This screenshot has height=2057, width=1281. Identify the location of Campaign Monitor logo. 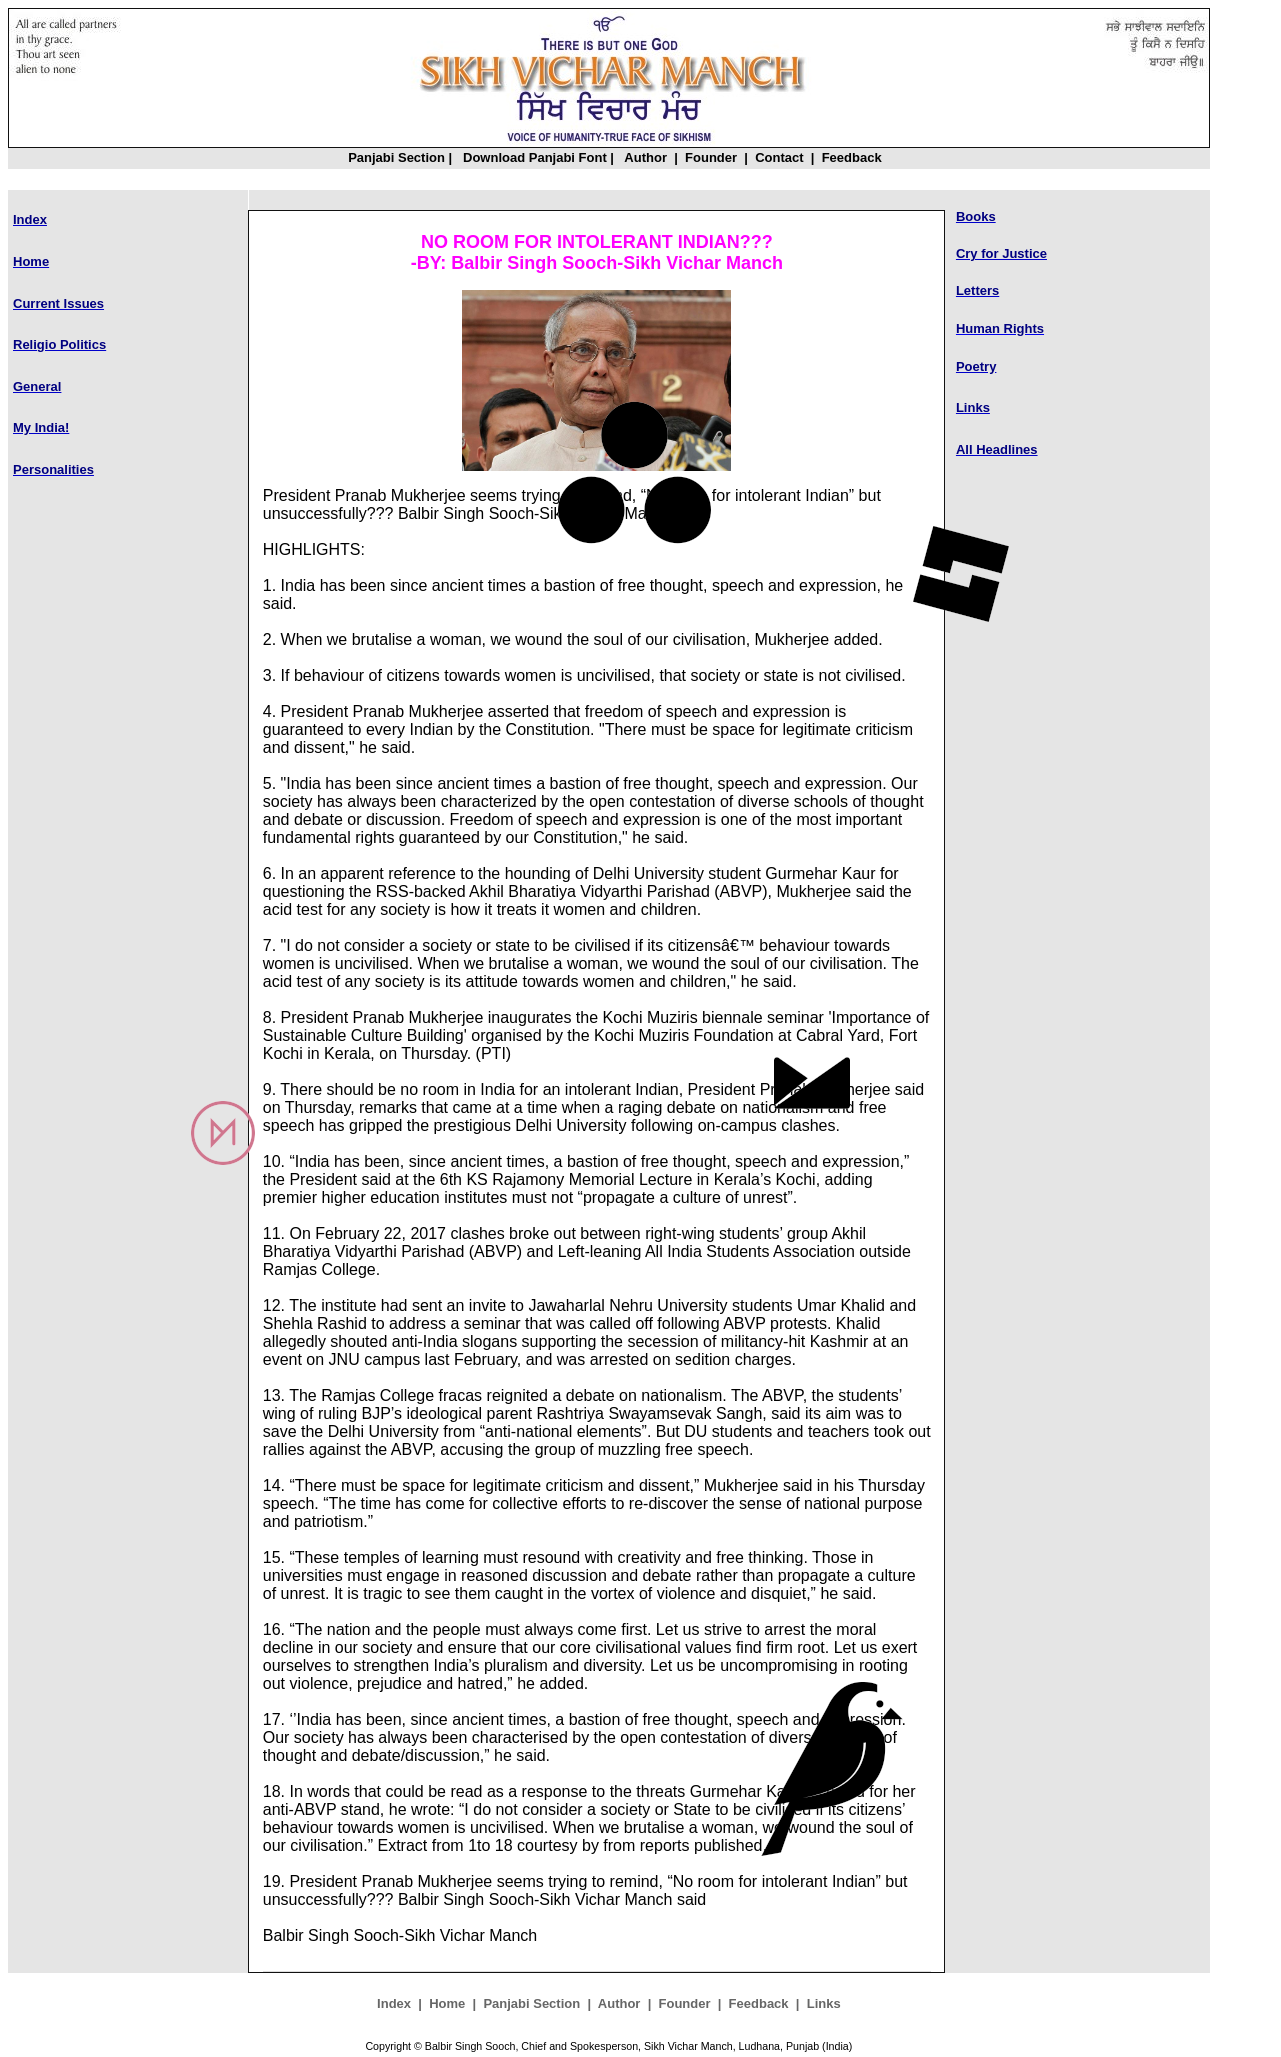
(812, 1083).